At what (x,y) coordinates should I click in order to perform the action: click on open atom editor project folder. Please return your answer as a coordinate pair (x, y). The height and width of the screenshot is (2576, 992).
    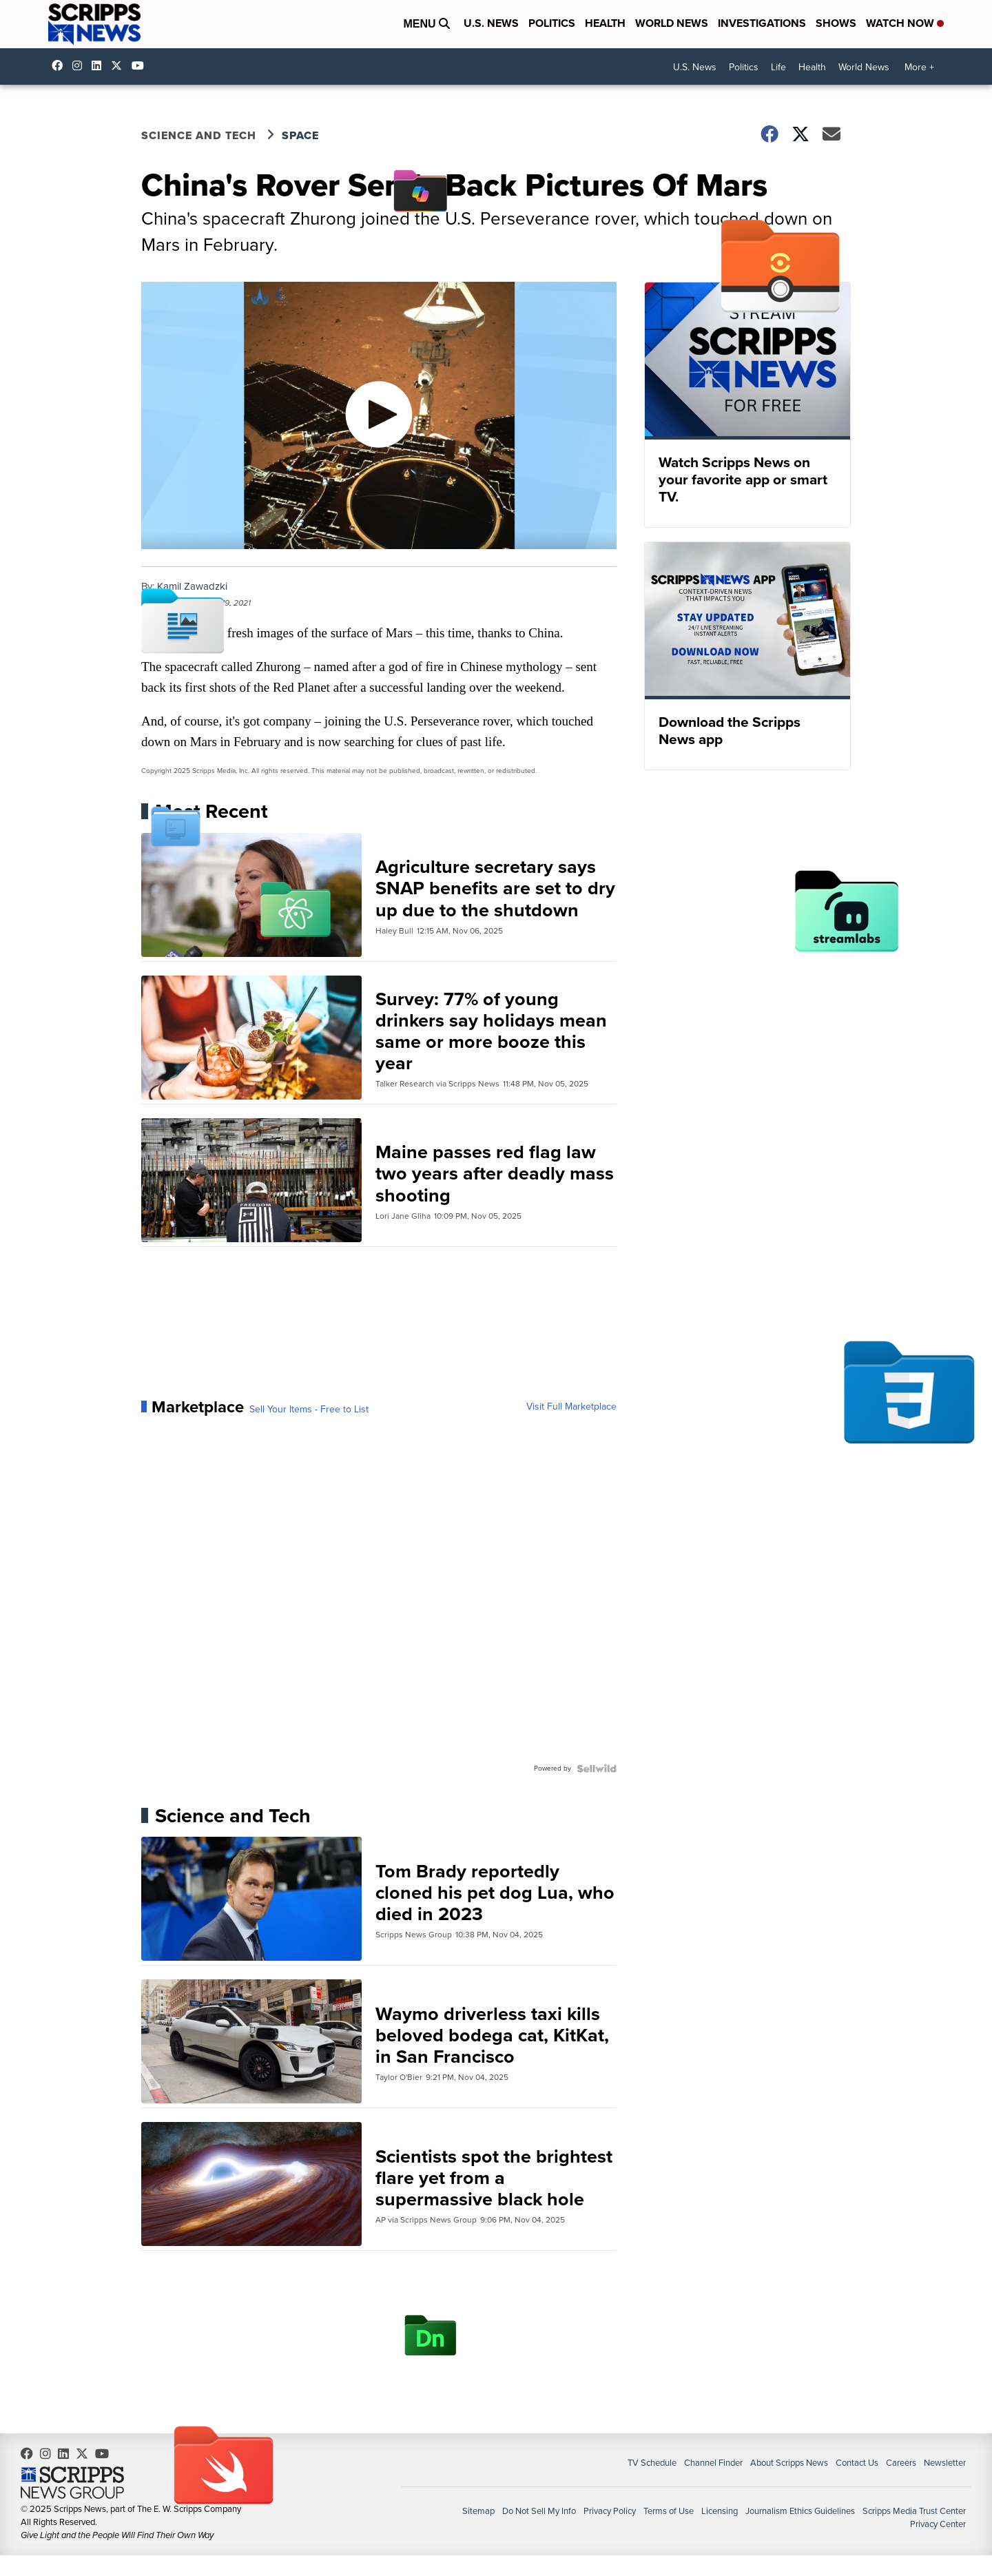
    Looking at the image, I should click on (295, 911).